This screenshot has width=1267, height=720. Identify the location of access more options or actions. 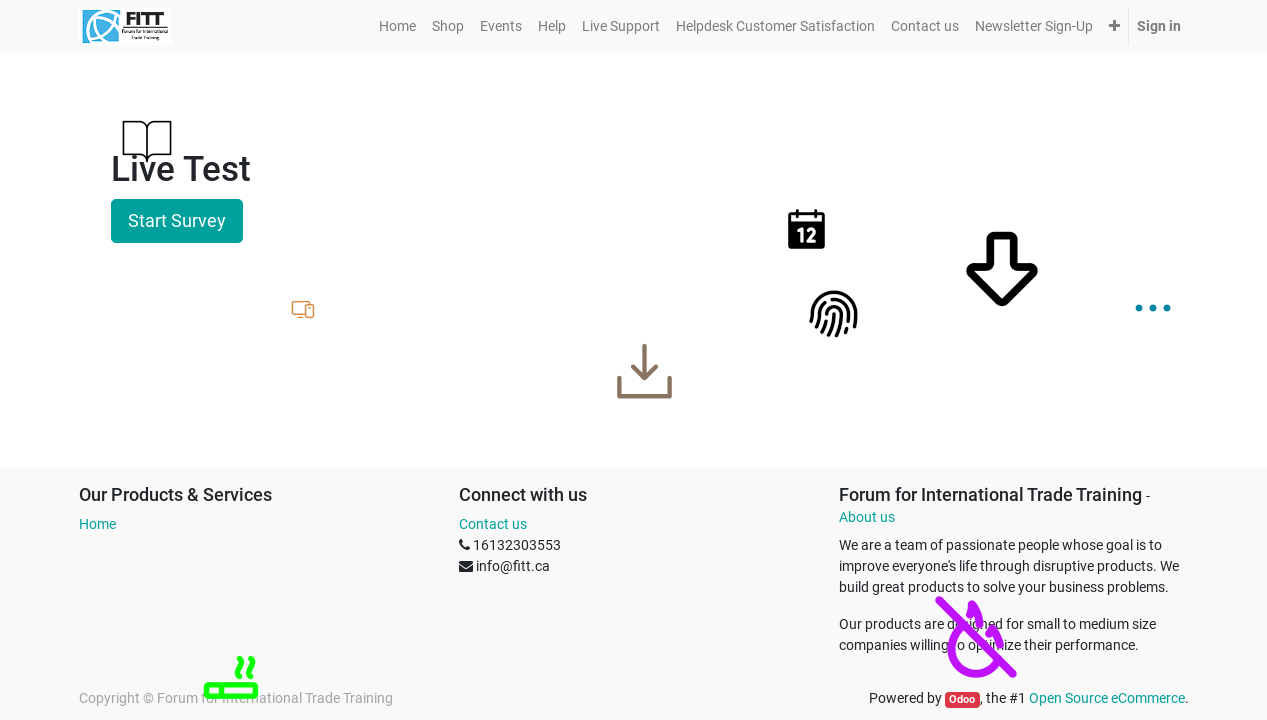
(1153, 308).